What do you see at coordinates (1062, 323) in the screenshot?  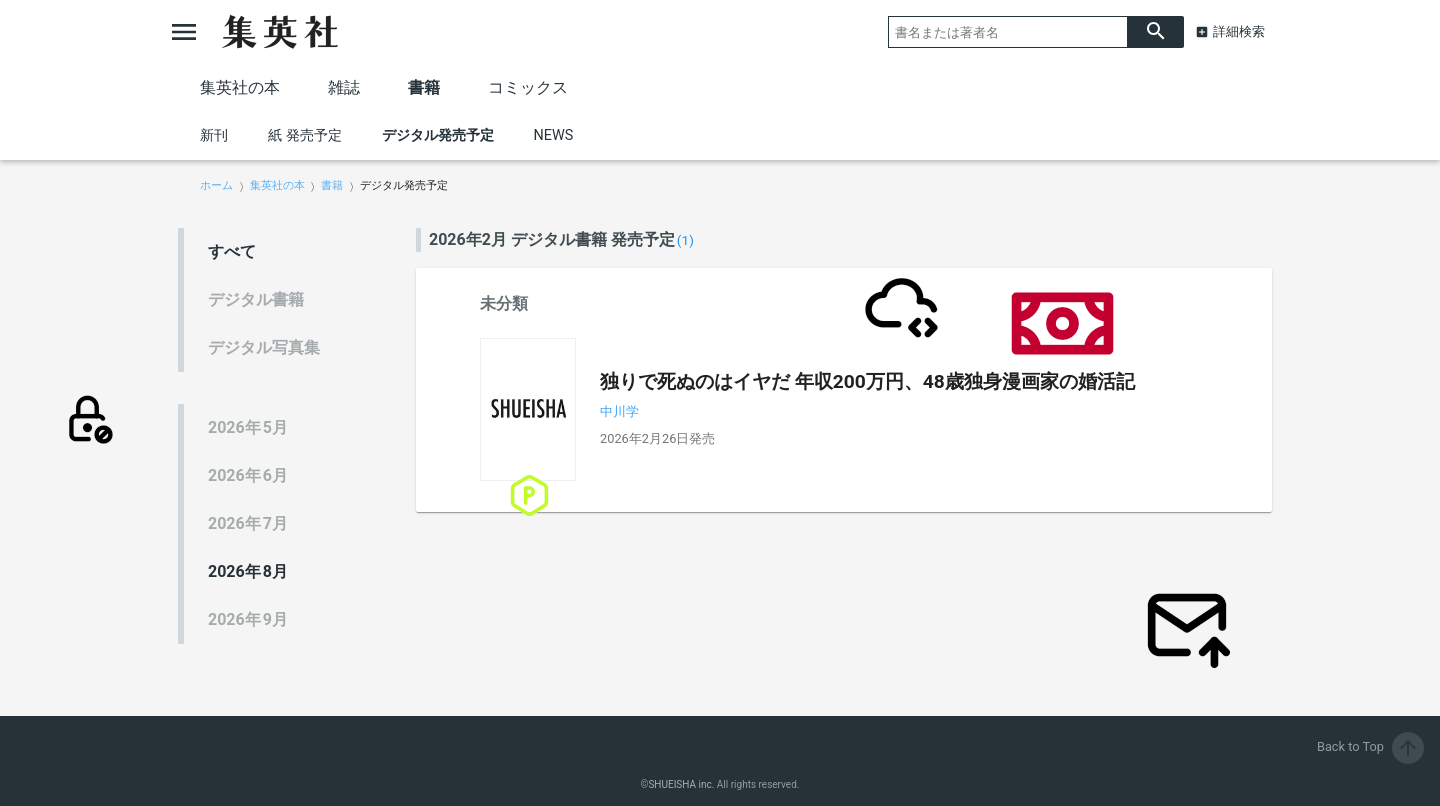 I see `view account balance or funds` at bounding box center [1062, 323].